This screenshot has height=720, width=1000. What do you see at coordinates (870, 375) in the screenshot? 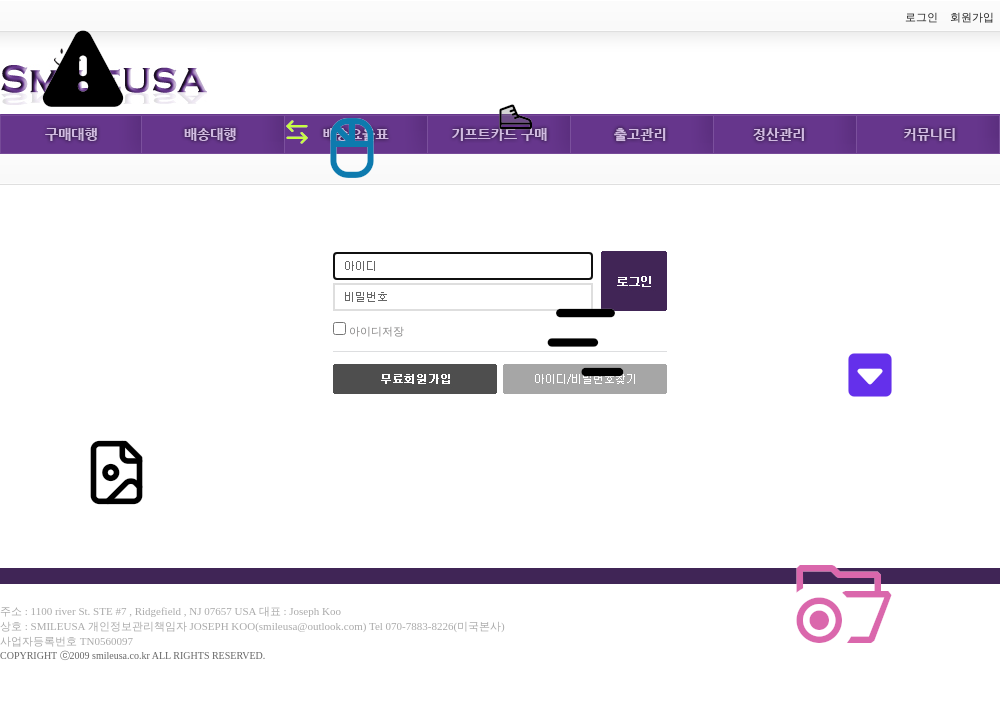
I see `expand dropdown menu` at bounding box center [870, 375].